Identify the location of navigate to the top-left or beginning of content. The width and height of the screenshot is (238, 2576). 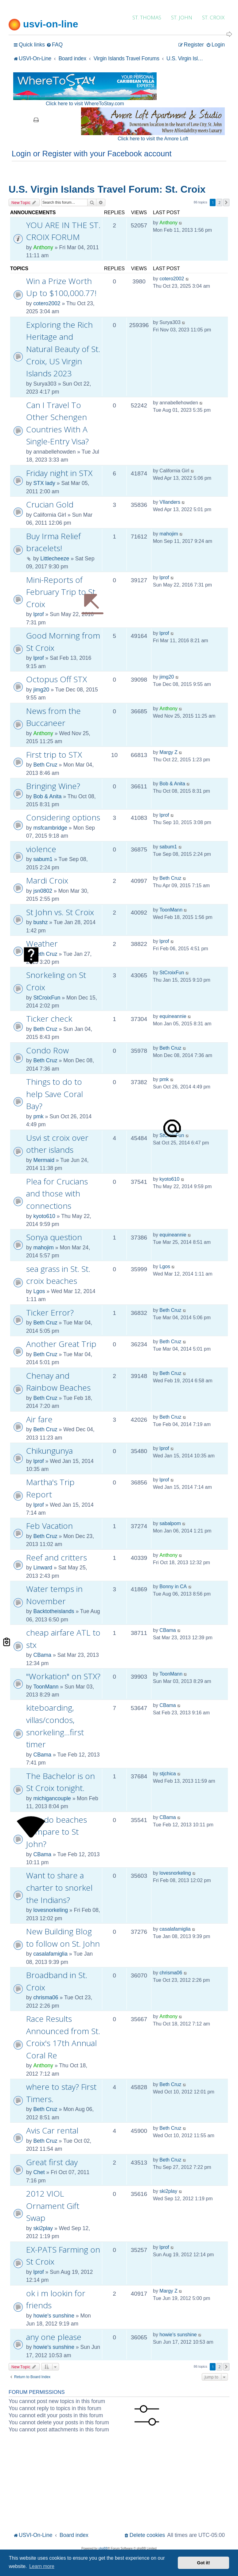
(92, 604).